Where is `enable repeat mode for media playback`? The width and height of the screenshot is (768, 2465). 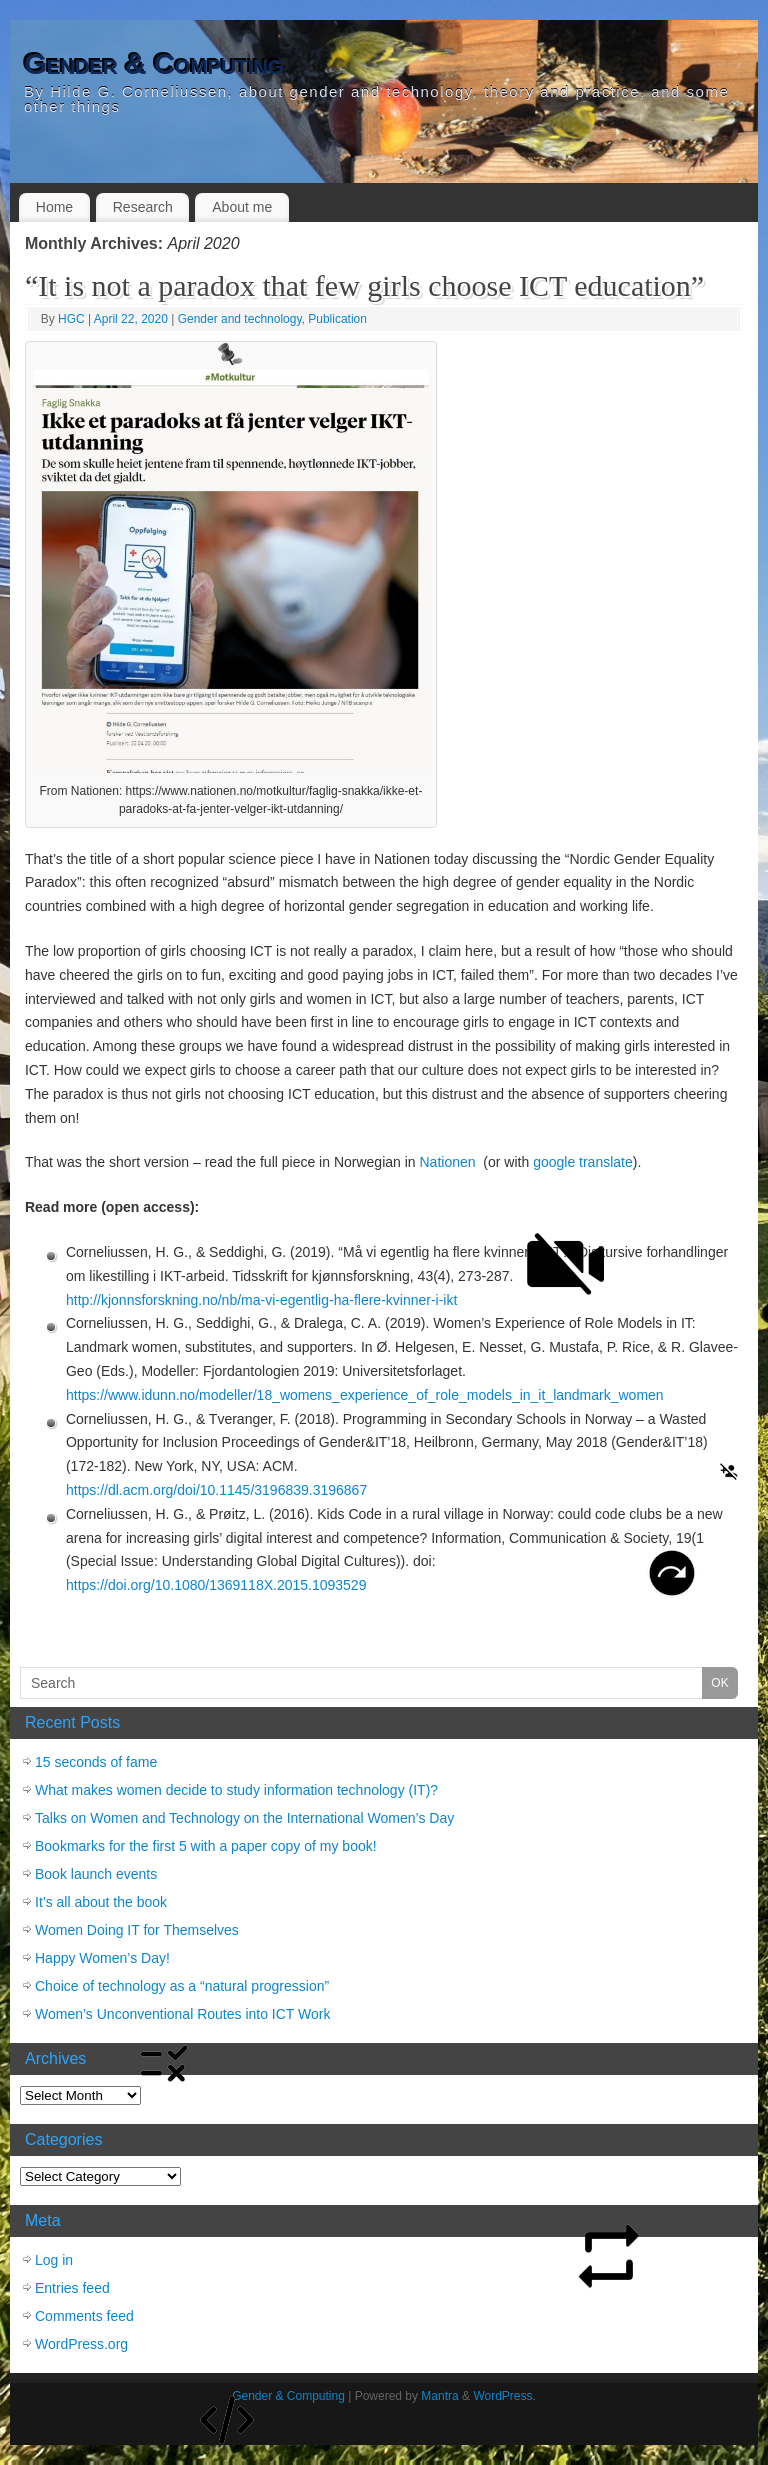 enable repeat mode for media playback is located at coordinates (609, 2256).